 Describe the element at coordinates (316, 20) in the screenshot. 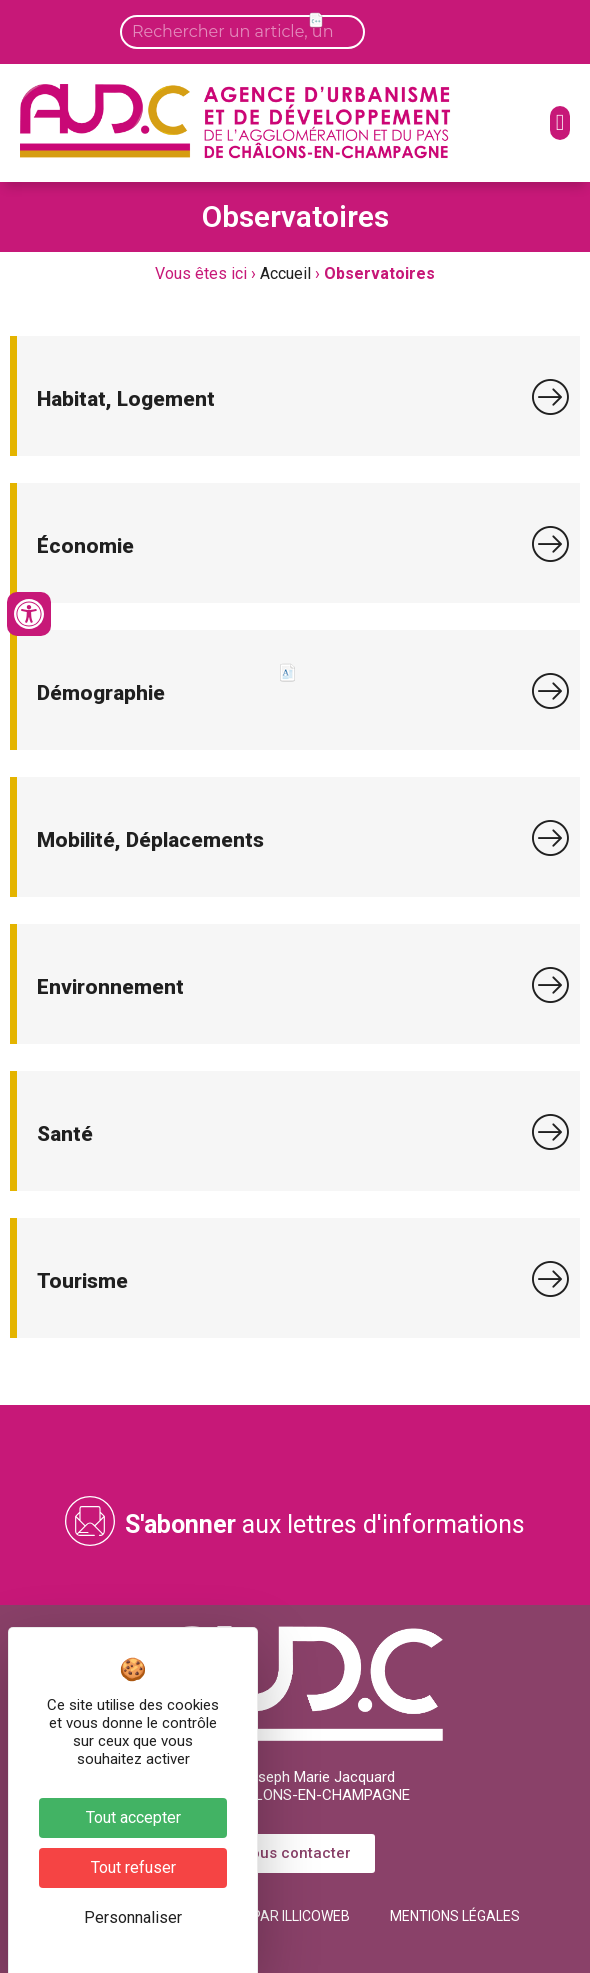

I see `a C++ source code file` at that location.